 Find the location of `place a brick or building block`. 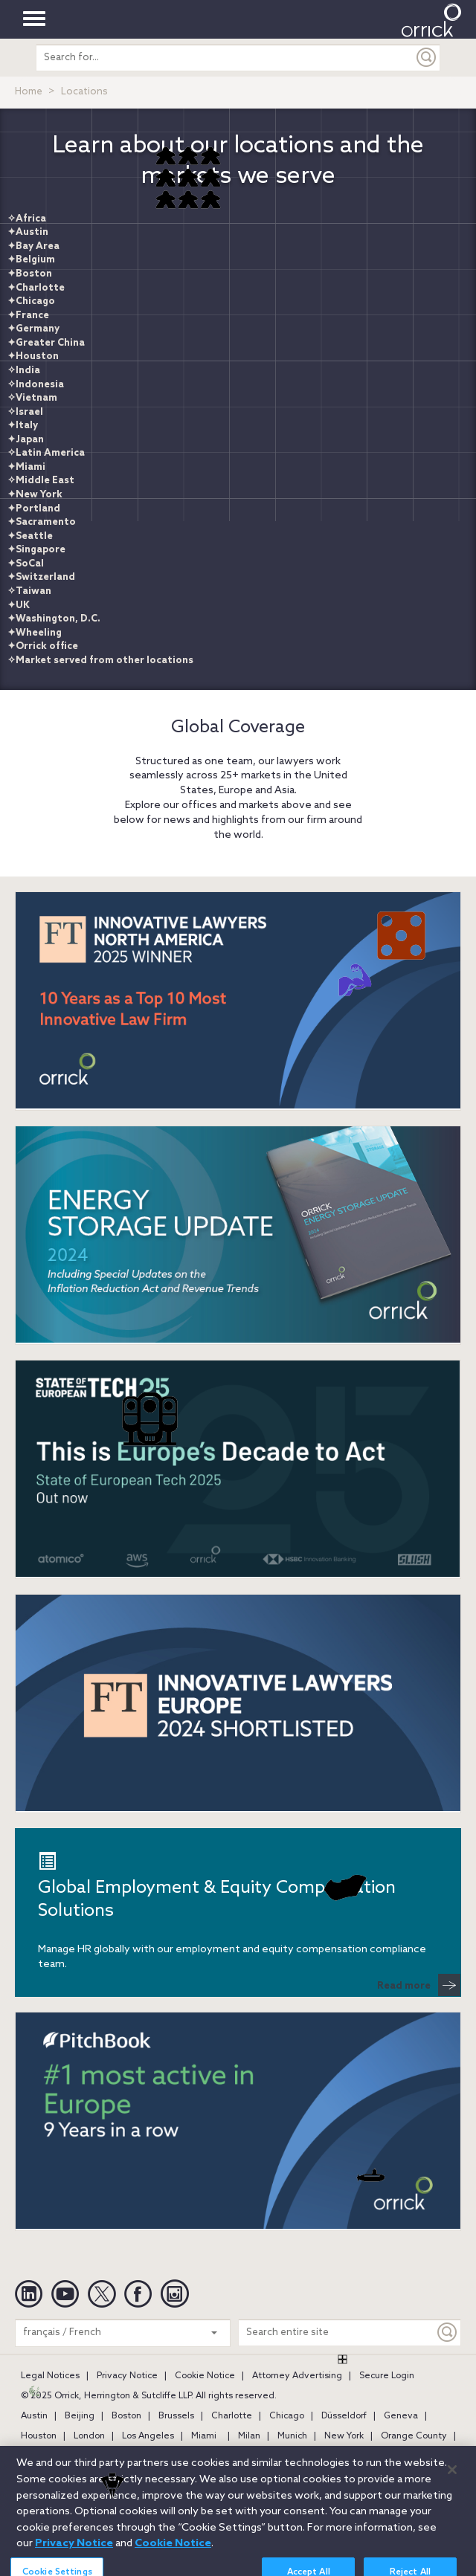

place a brick or building block is located at coordinates (342, 2359).